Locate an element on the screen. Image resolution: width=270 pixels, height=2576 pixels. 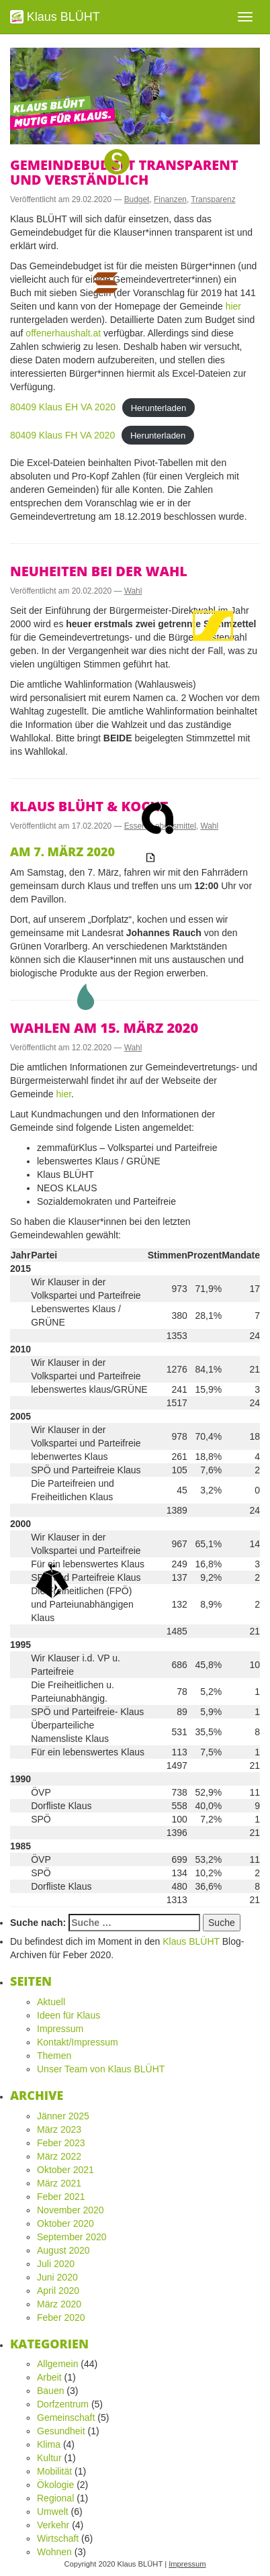
asahi linux project logo is located at coordinates (52, 1581).